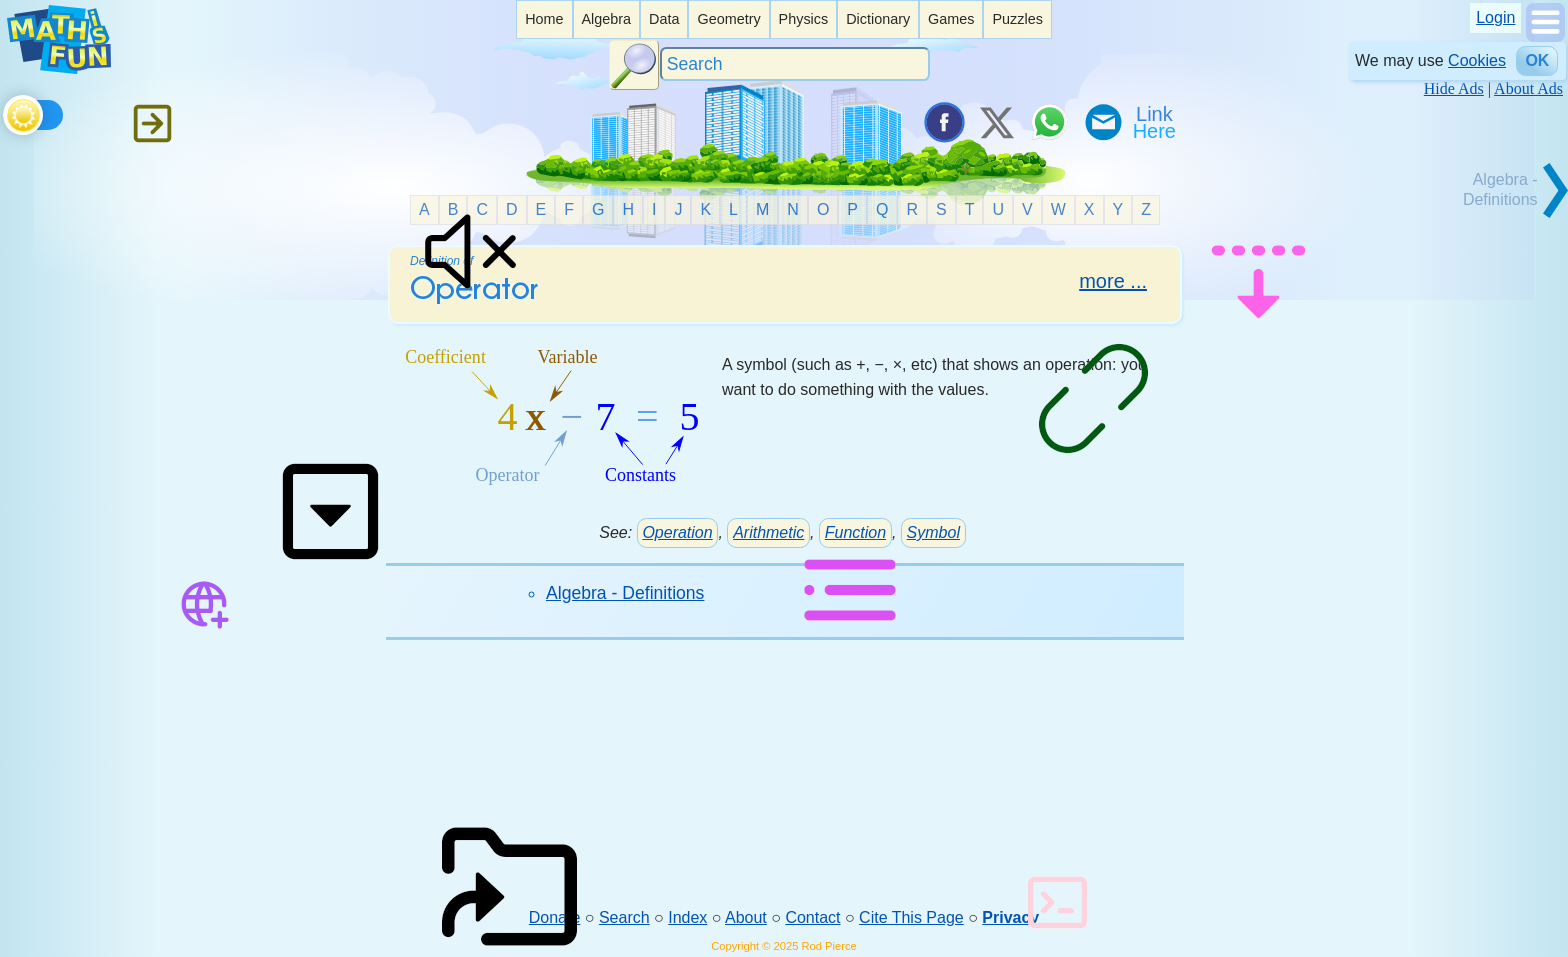 The width and height of the screenshot is (1568, 957). Describe the element at coordinates (850, 590) in the screenshot. I see `open navigation menu` at that location.